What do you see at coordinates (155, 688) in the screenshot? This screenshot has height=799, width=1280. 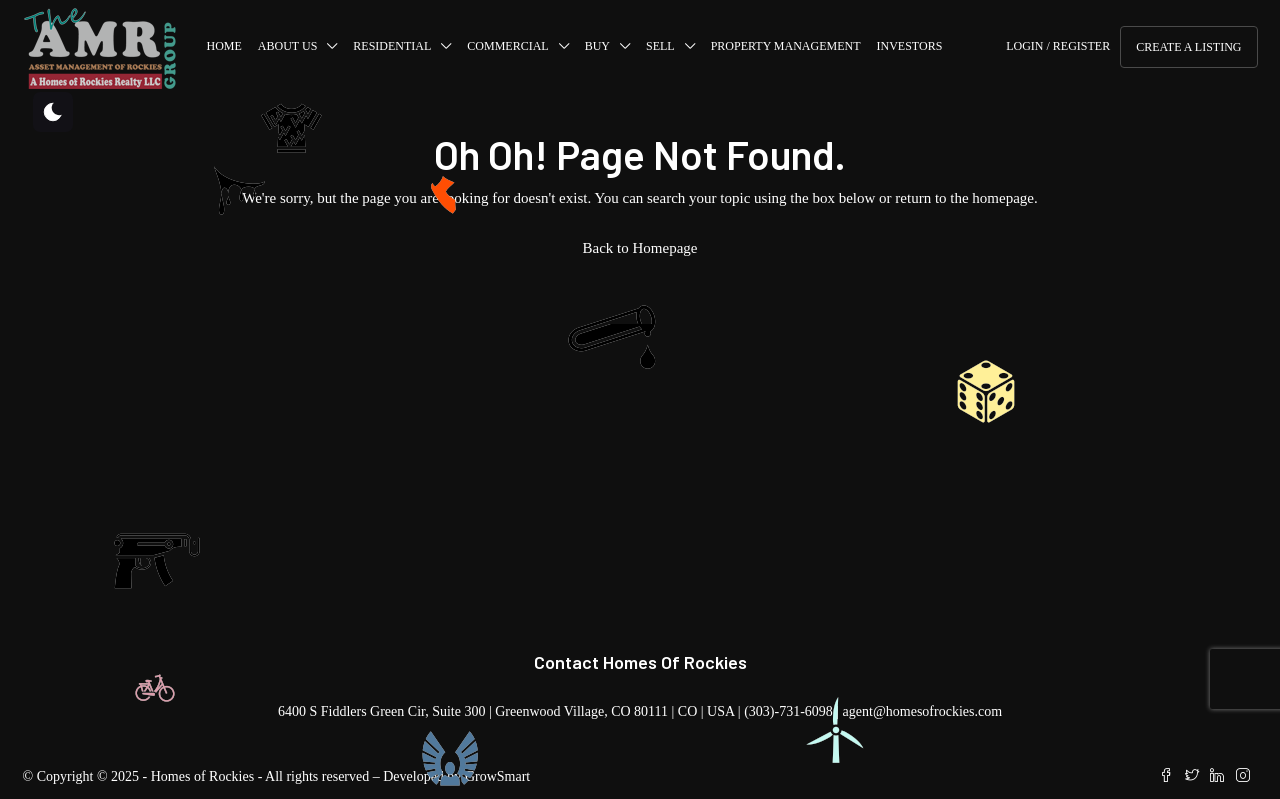 I see `select bicycle as transportation mode` at bounding box center [155, 688].